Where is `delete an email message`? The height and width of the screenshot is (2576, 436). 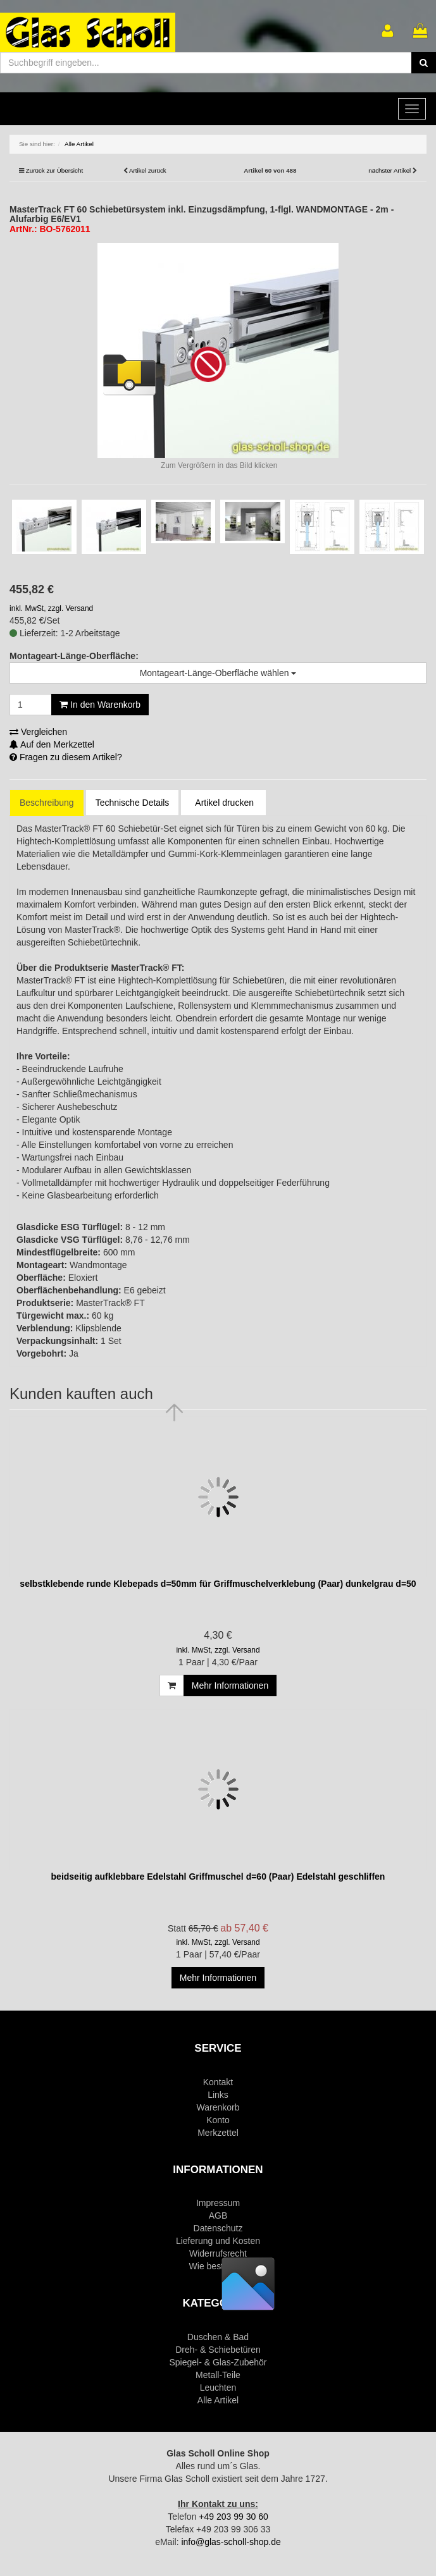
delete an email message is located at coordinates (208, 364).